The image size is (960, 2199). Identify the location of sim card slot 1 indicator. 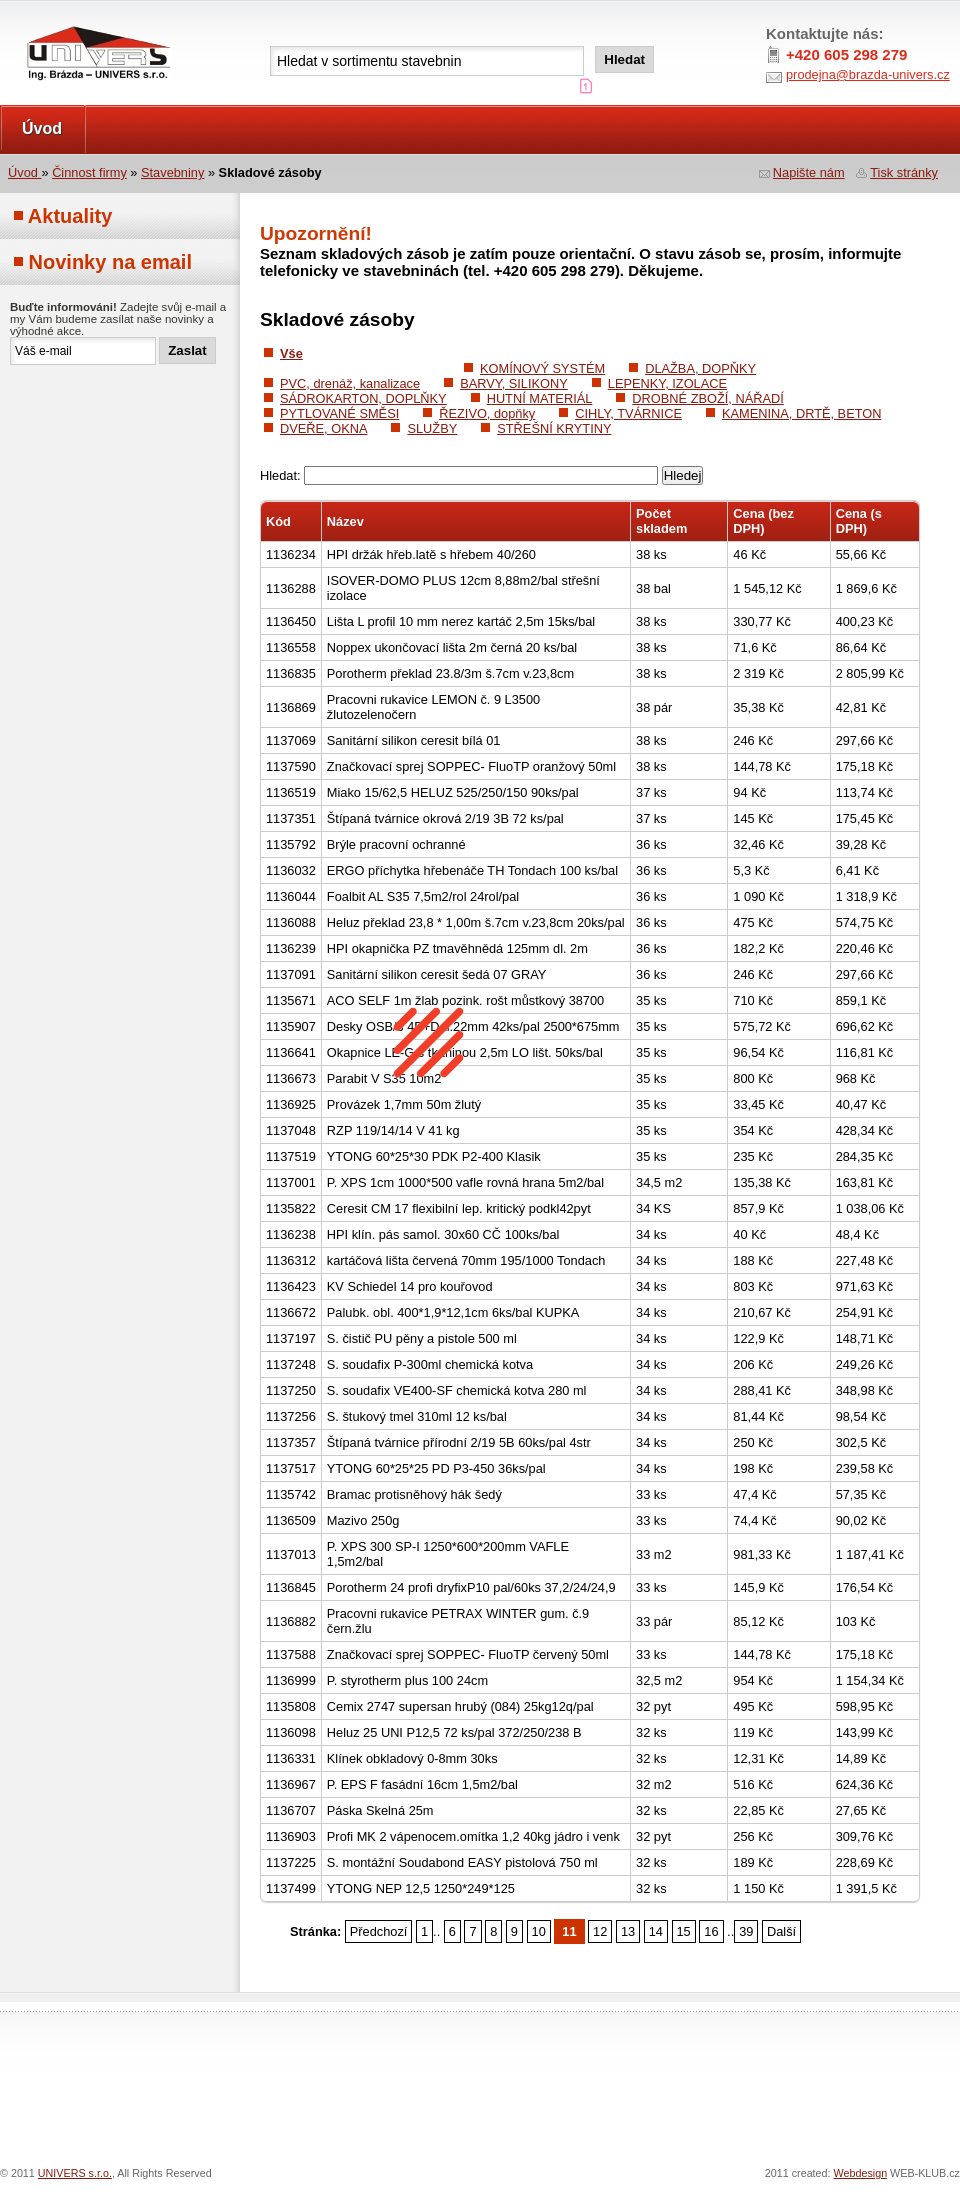
(586, 86).